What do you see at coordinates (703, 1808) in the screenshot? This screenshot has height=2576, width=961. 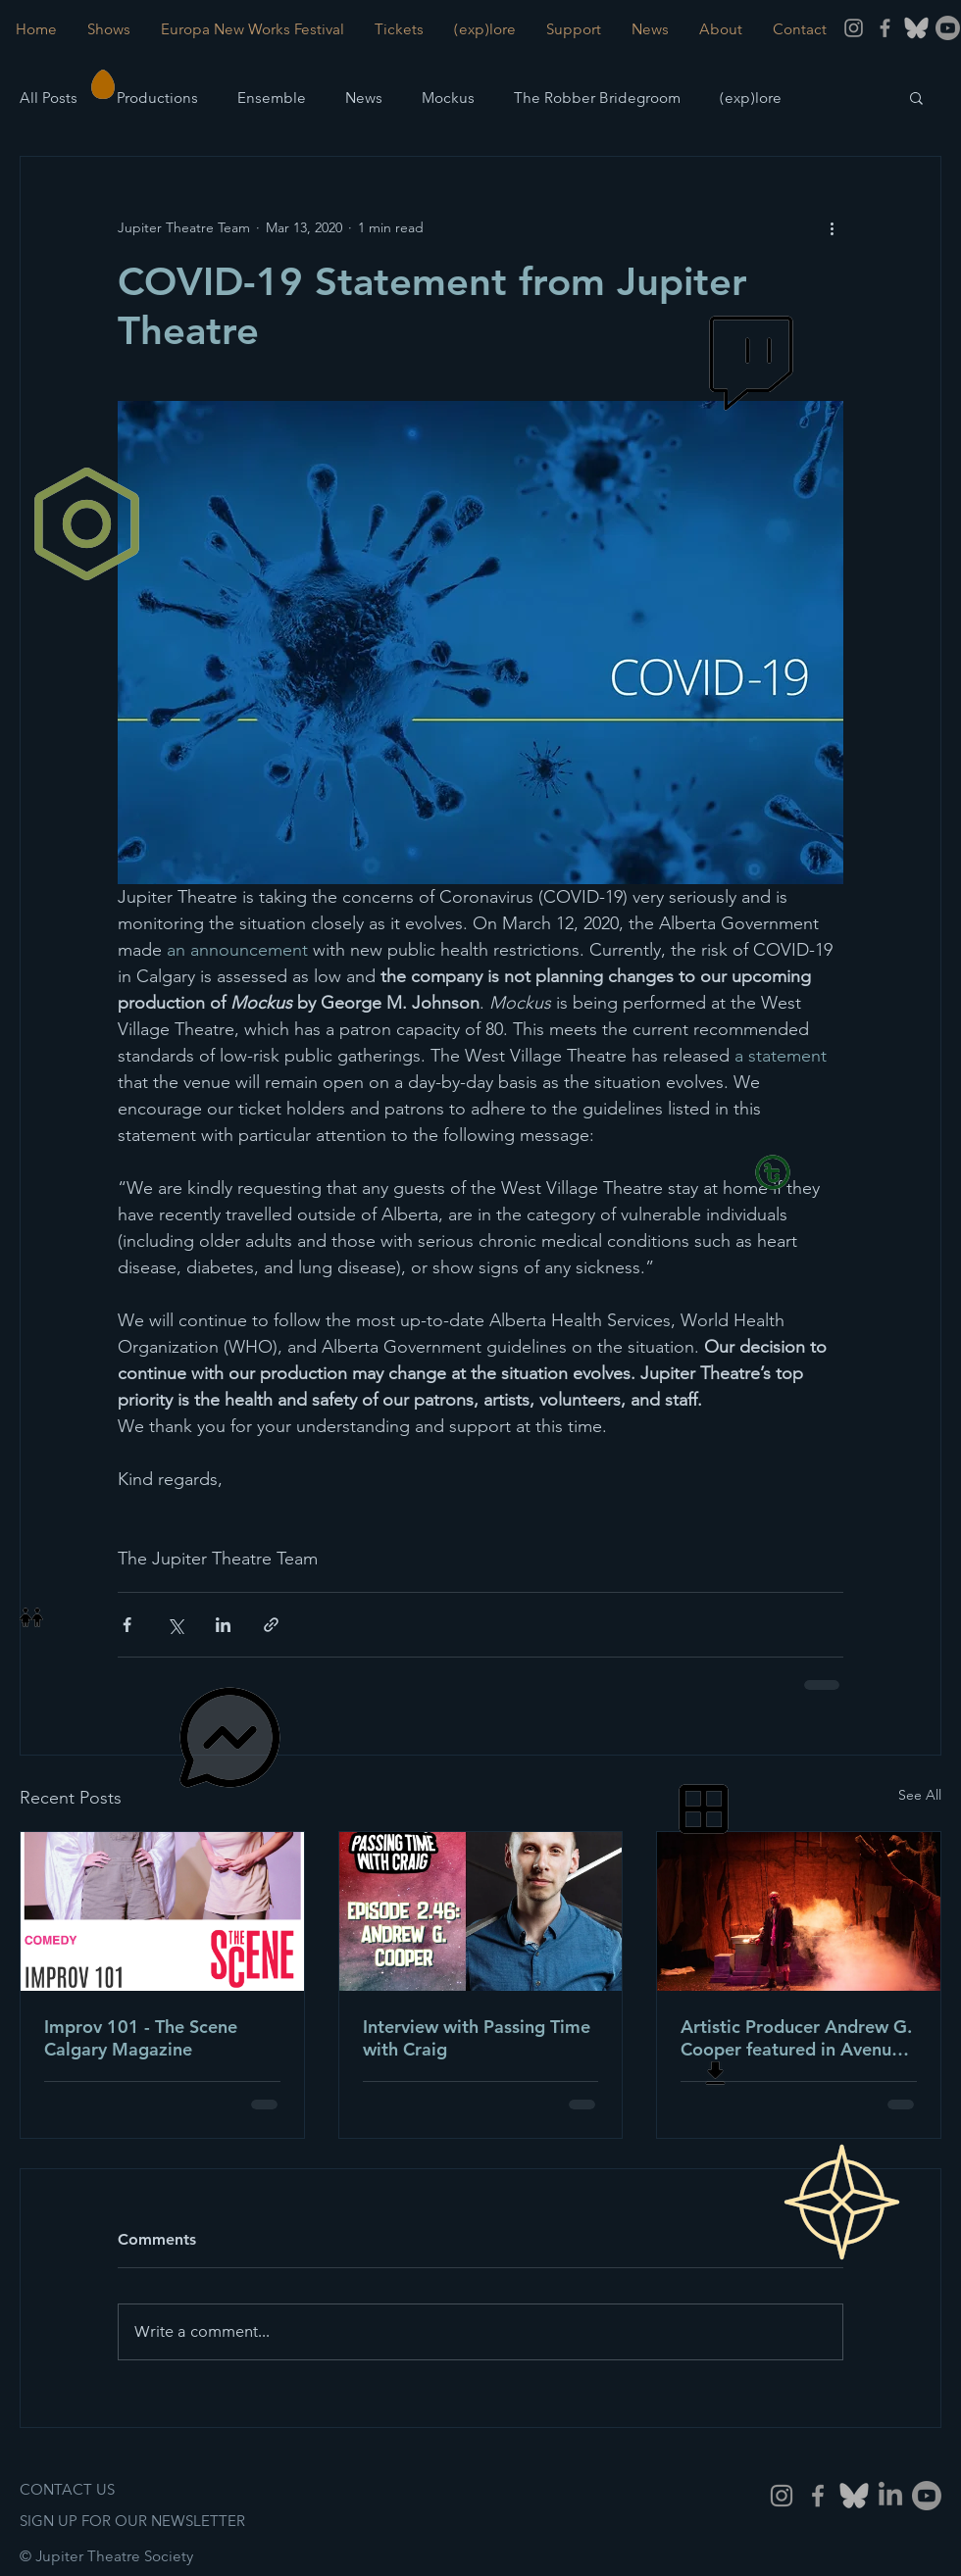 I see `view items in grid layout` at bounding box center [703, 1808].